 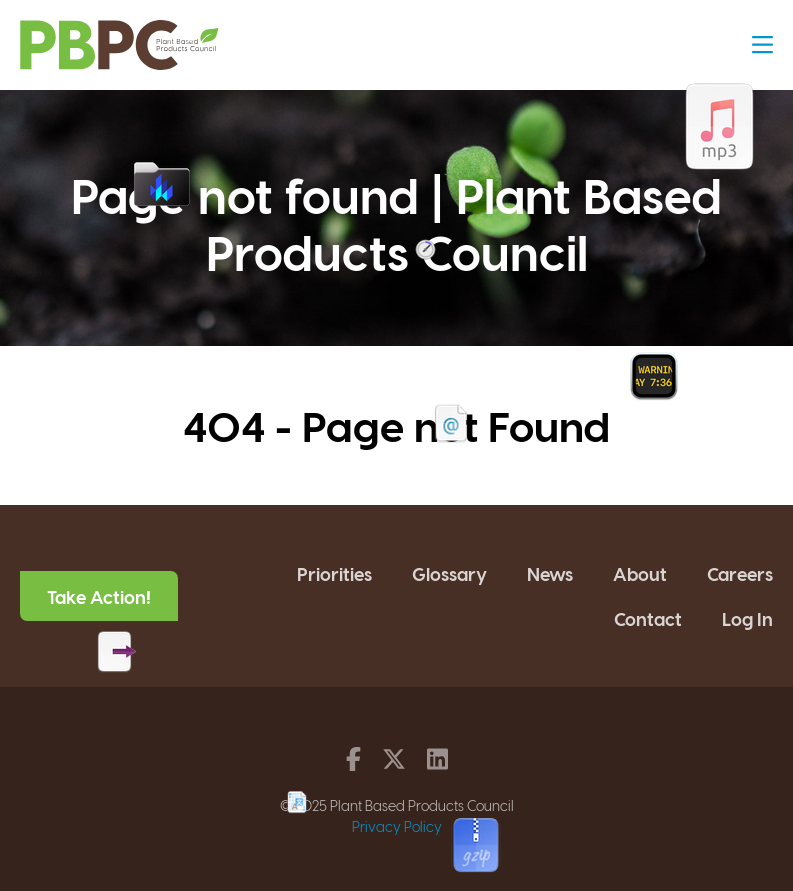 What do you see at coordinates (476, 845) in the screenshot?
I see `a gzip compressed archive file` at bounding box center [476, 845].